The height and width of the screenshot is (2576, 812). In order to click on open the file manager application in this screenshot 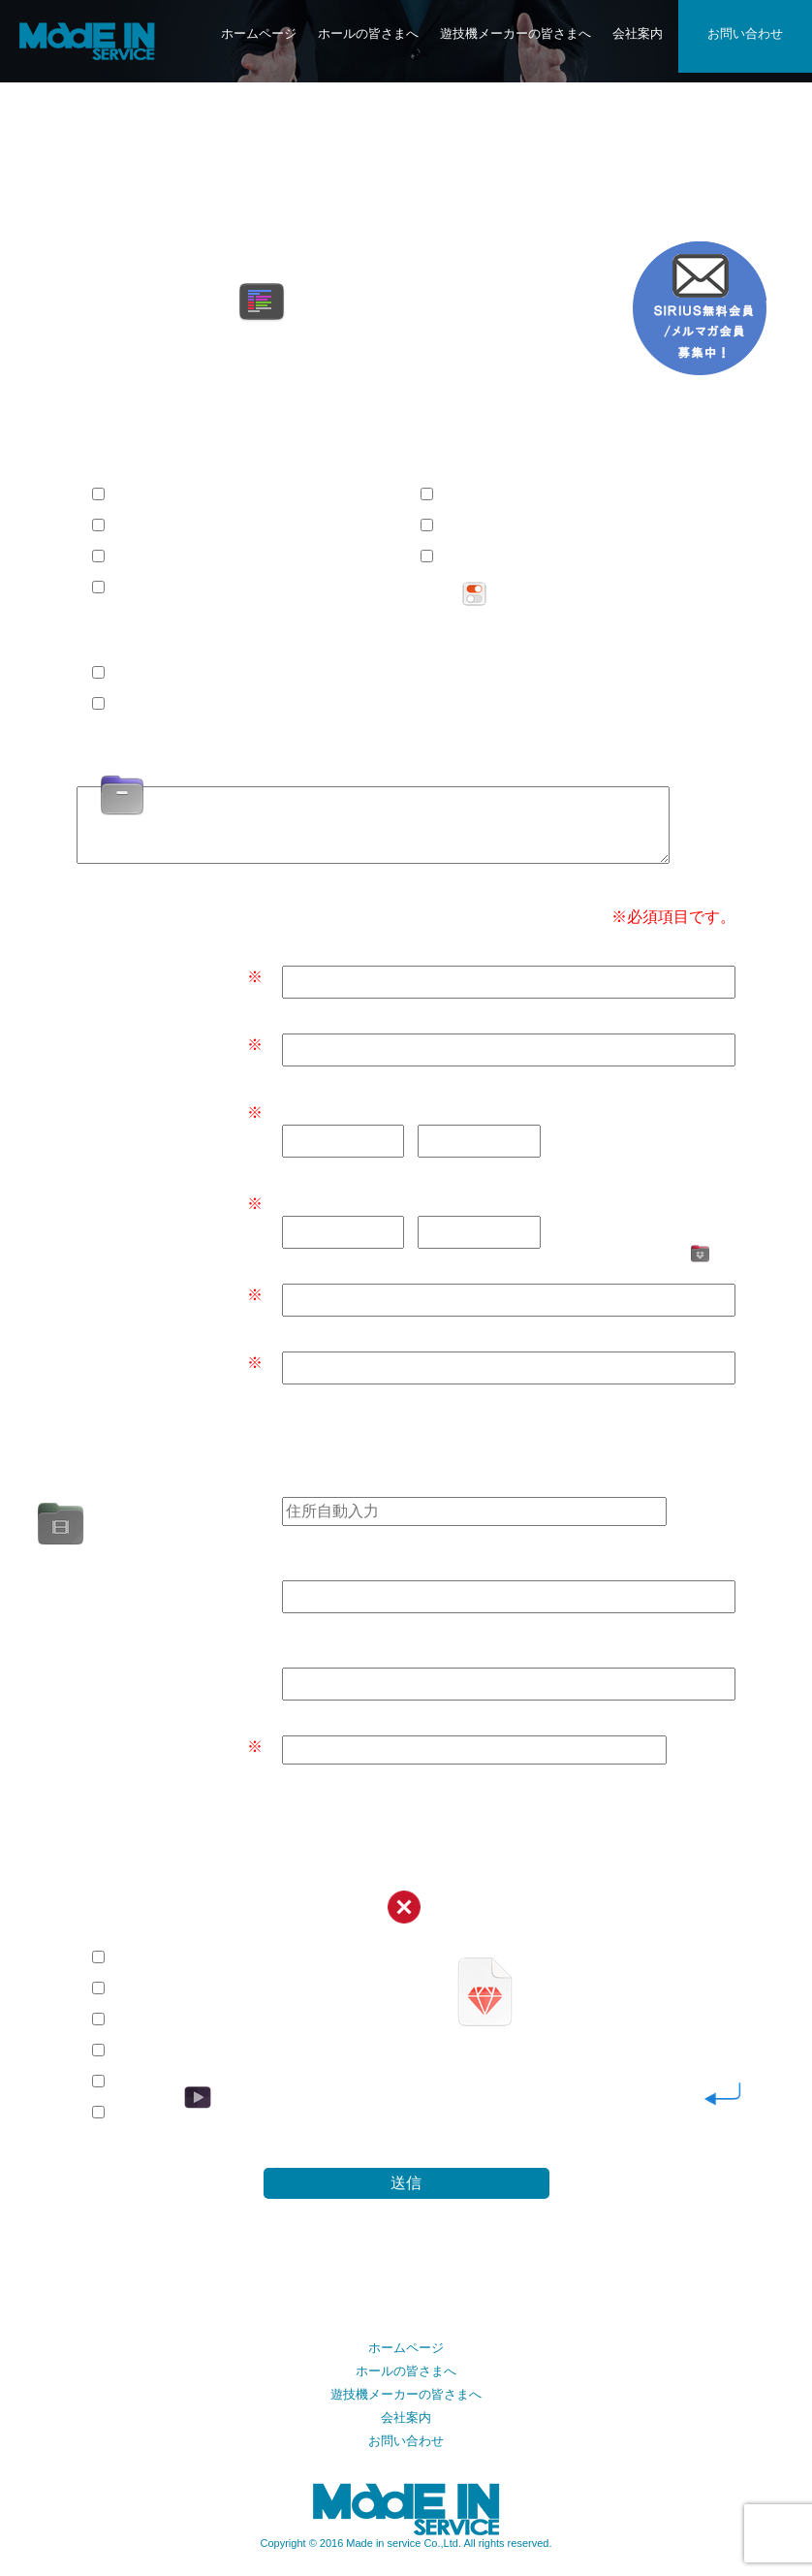, I will do `click(122, 795)`.